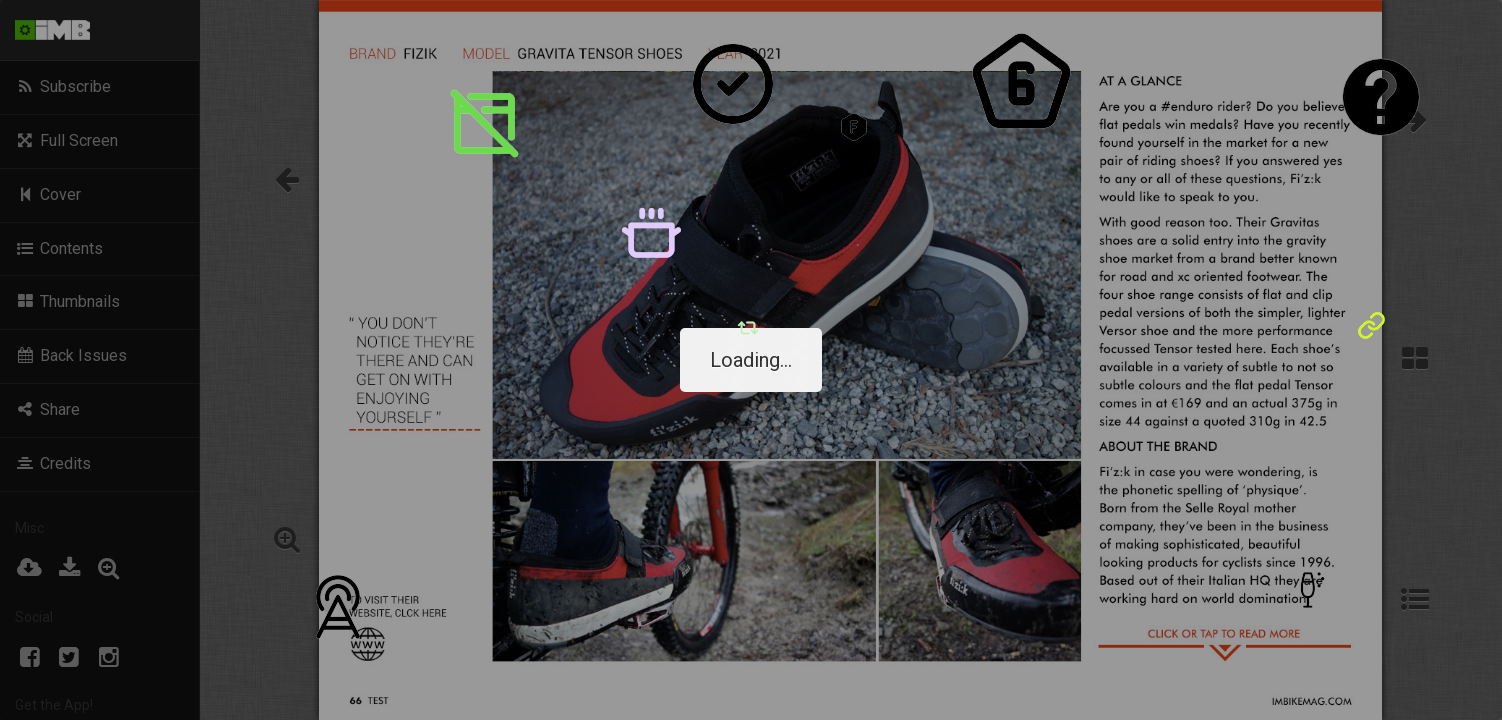 The width and height of the screenshot is (1502, 720). I want to click on enable repeat or loop playback, so click(748, 328).